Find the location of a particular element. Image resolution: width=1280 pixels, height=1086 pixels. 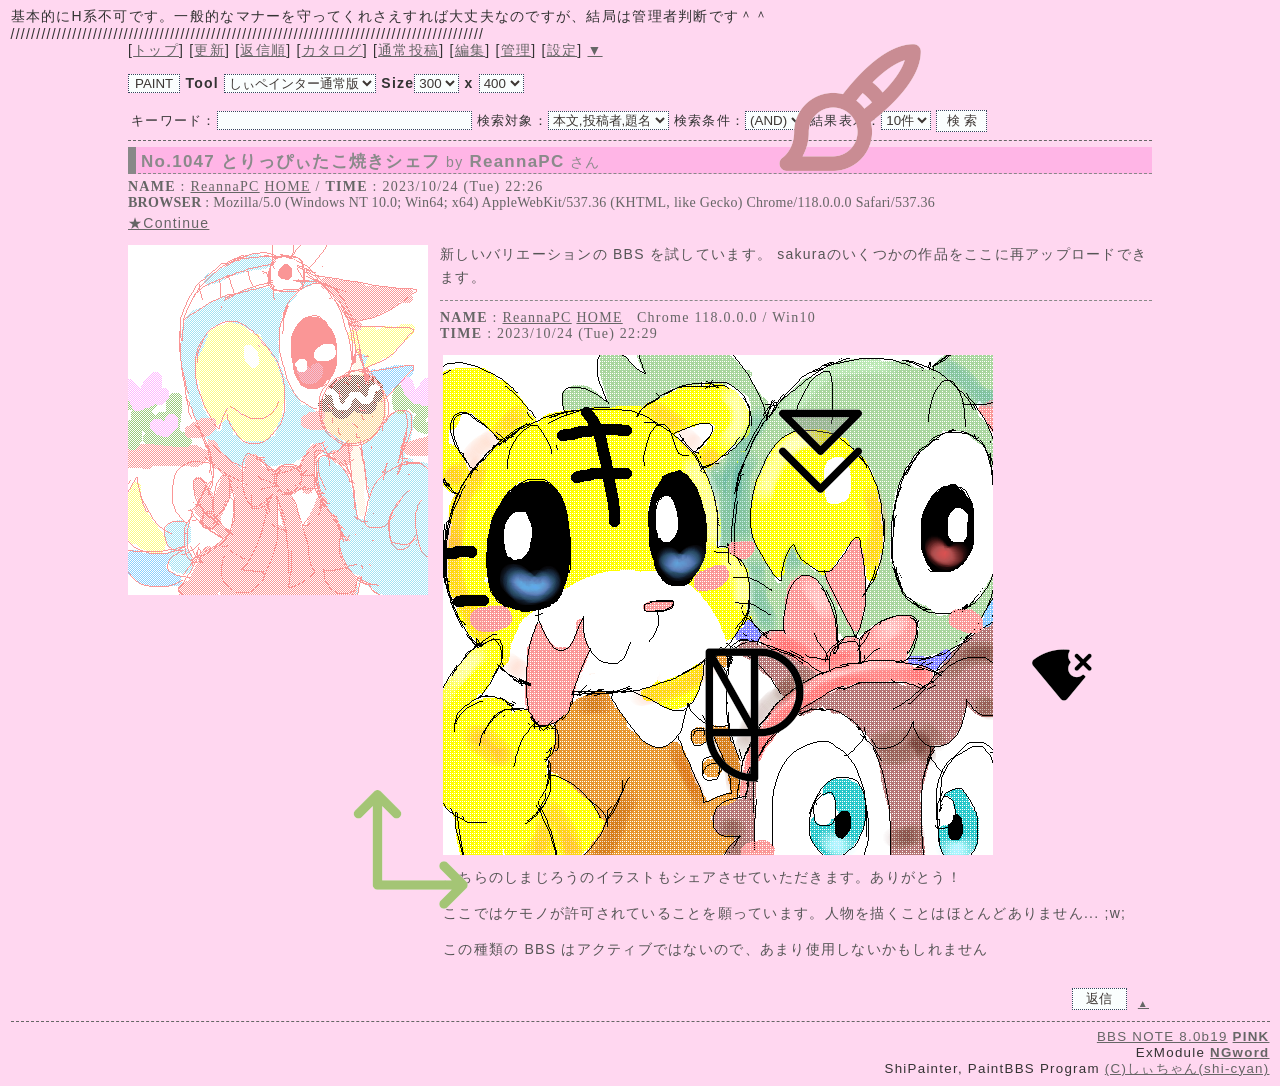

adjust vector path or anchor points is located at coordinates (406, 847).